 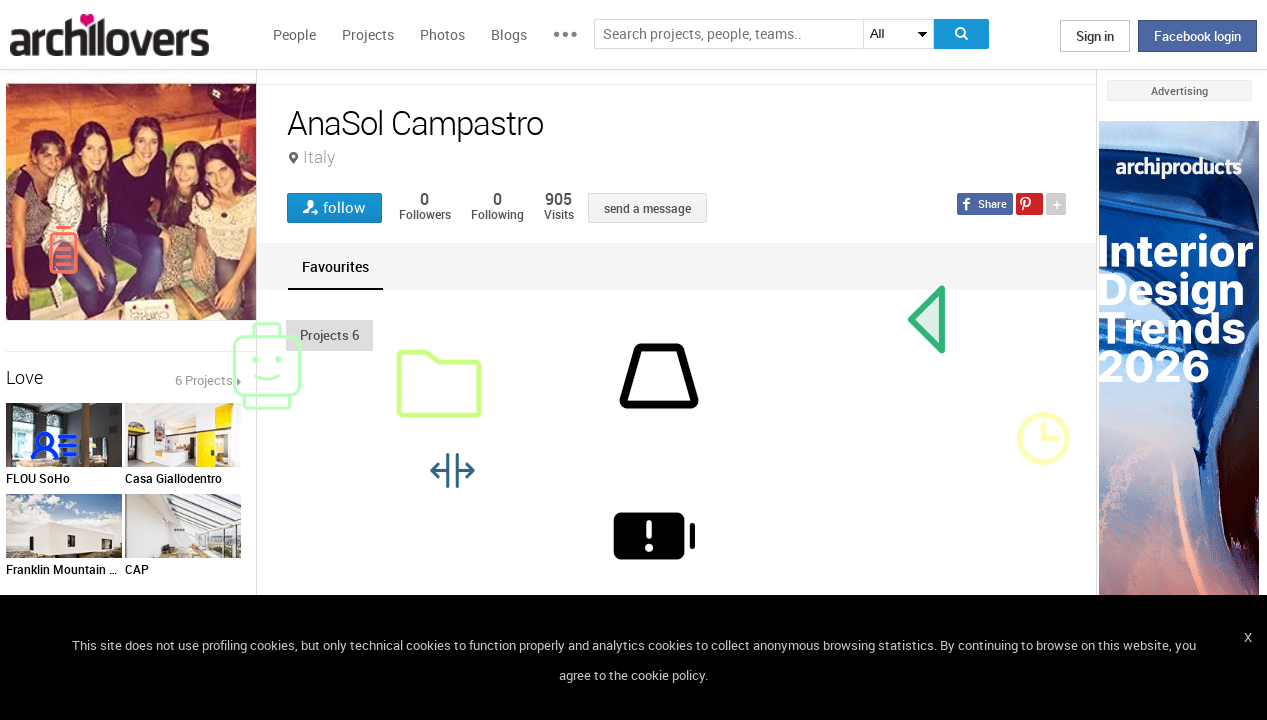 What do you see at coordinates (452, 470) in the screenshot?
I see `adjust horizontal split between panels` at bounding box center [452, 470].